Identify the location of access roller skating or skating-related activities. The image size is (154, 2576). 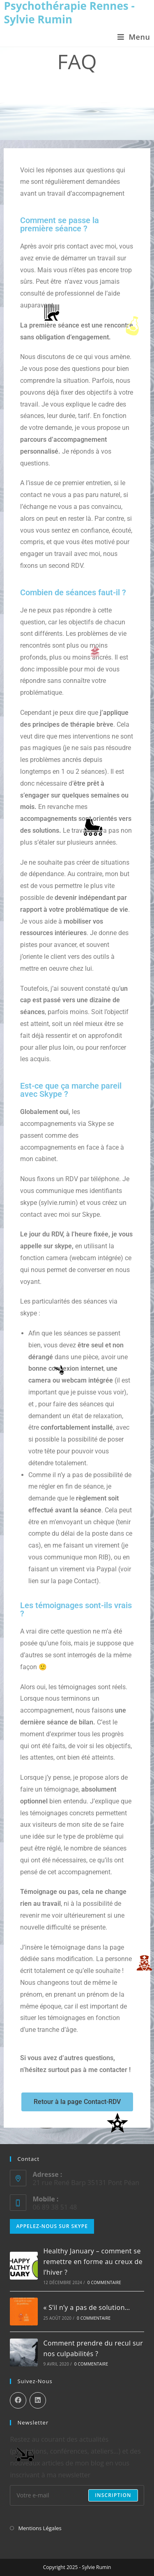
(93, 826).